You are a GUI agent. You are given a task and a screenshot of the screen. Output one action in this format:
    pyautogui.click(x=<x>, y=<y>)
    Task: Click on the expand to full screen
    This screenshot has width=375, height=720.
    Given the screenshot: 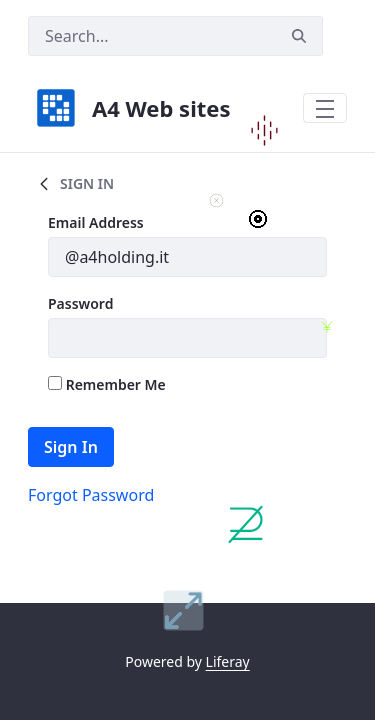 What is the action you would take?
    pyautogui.click(x=183, y=610)
    